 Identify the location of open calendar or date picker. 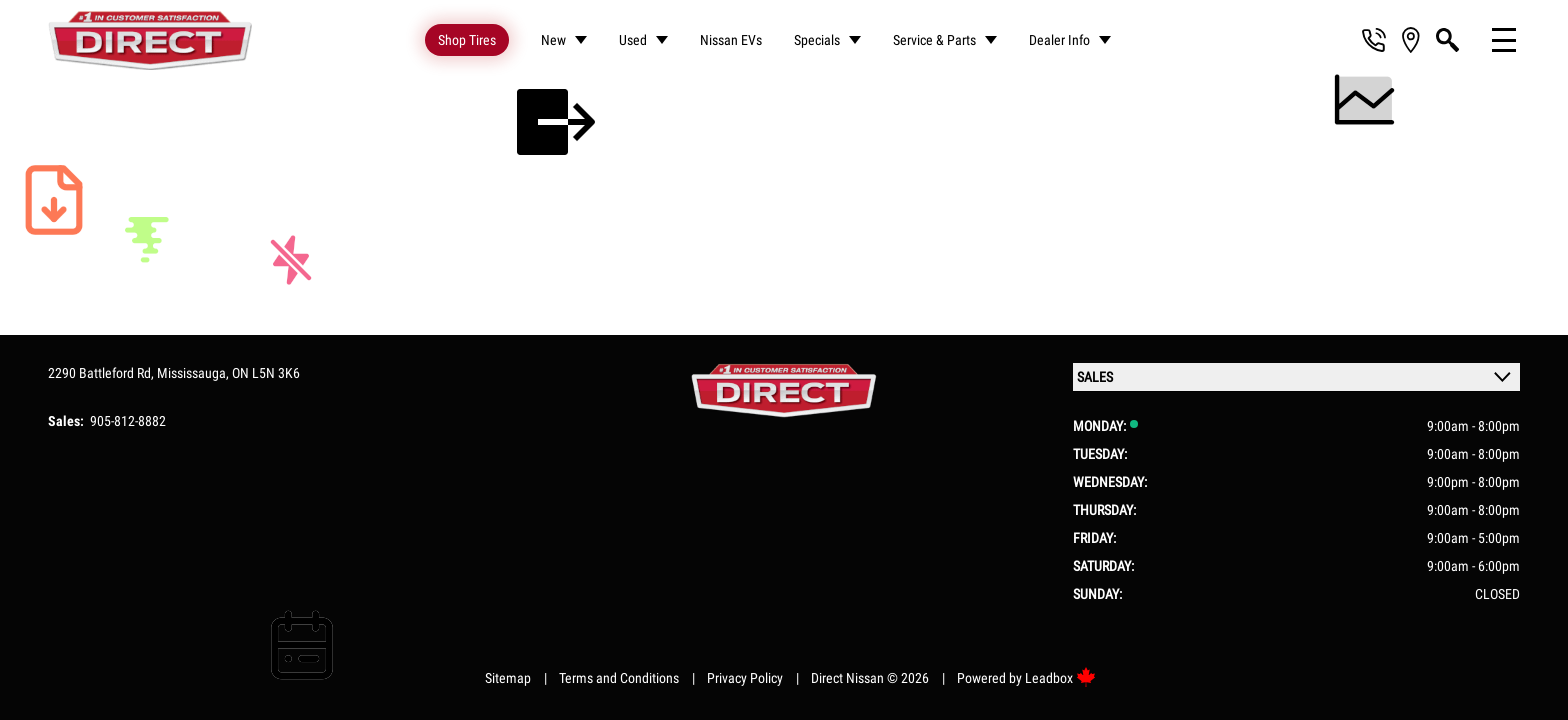
(302, 645).